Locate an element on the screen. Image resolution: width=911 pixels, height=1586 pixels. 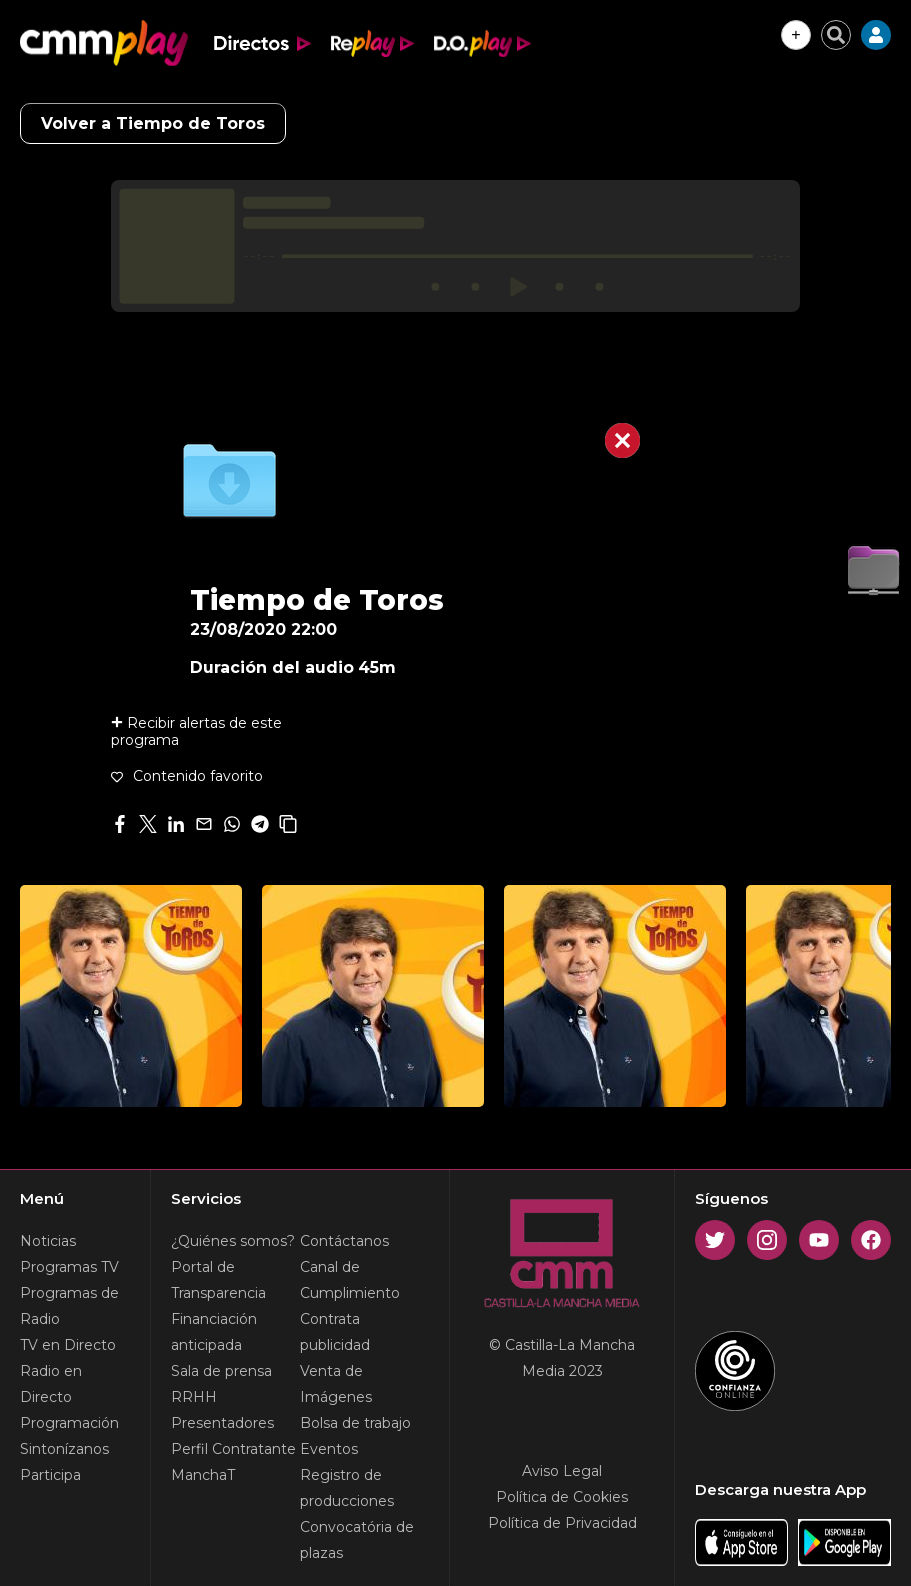
open your downloads folder is located at coordinates (229, 480).